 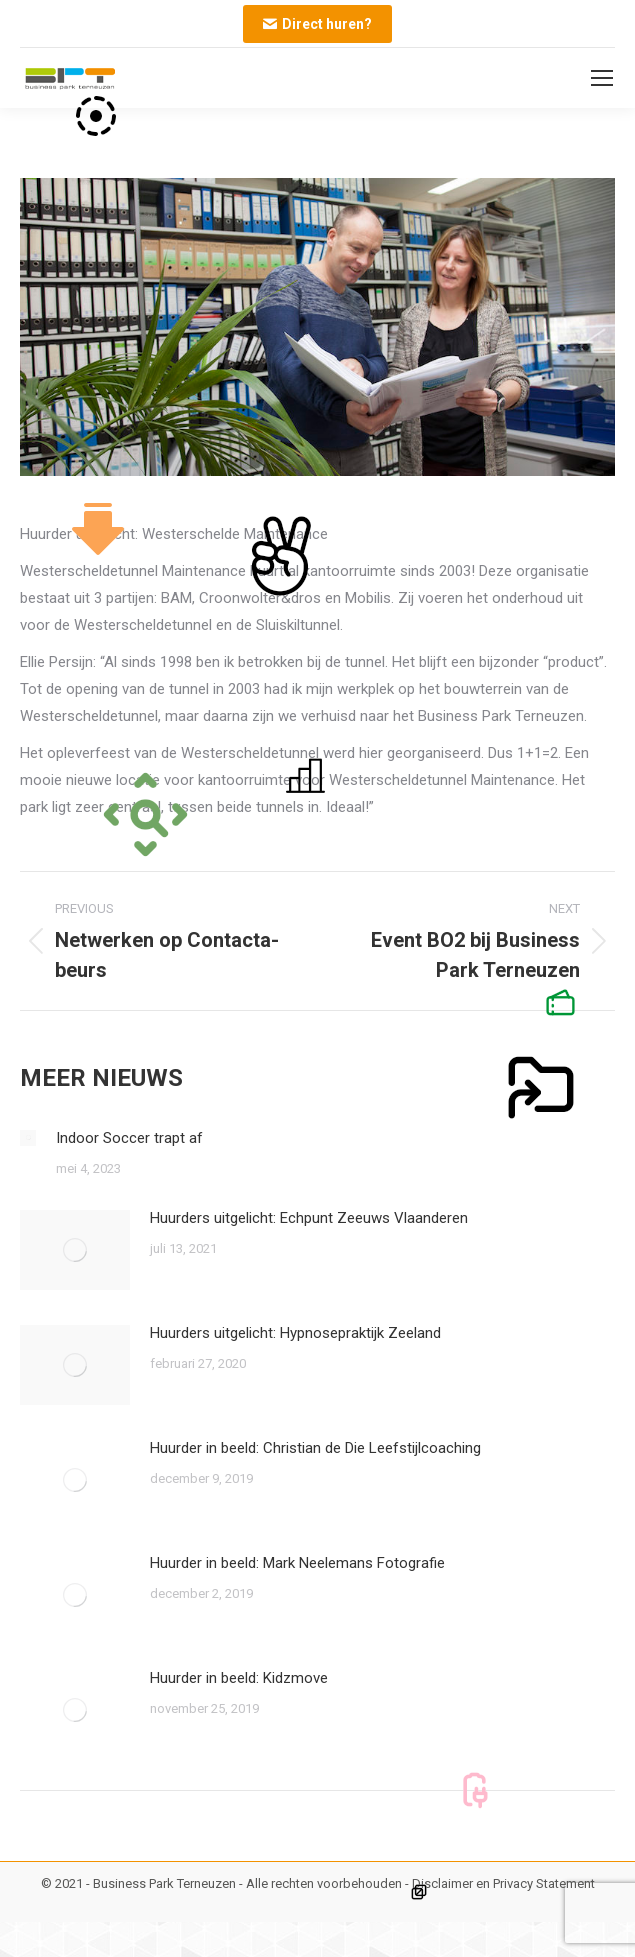 I want to click on indicates battery is currently charging, so click(x=474, y=1789).